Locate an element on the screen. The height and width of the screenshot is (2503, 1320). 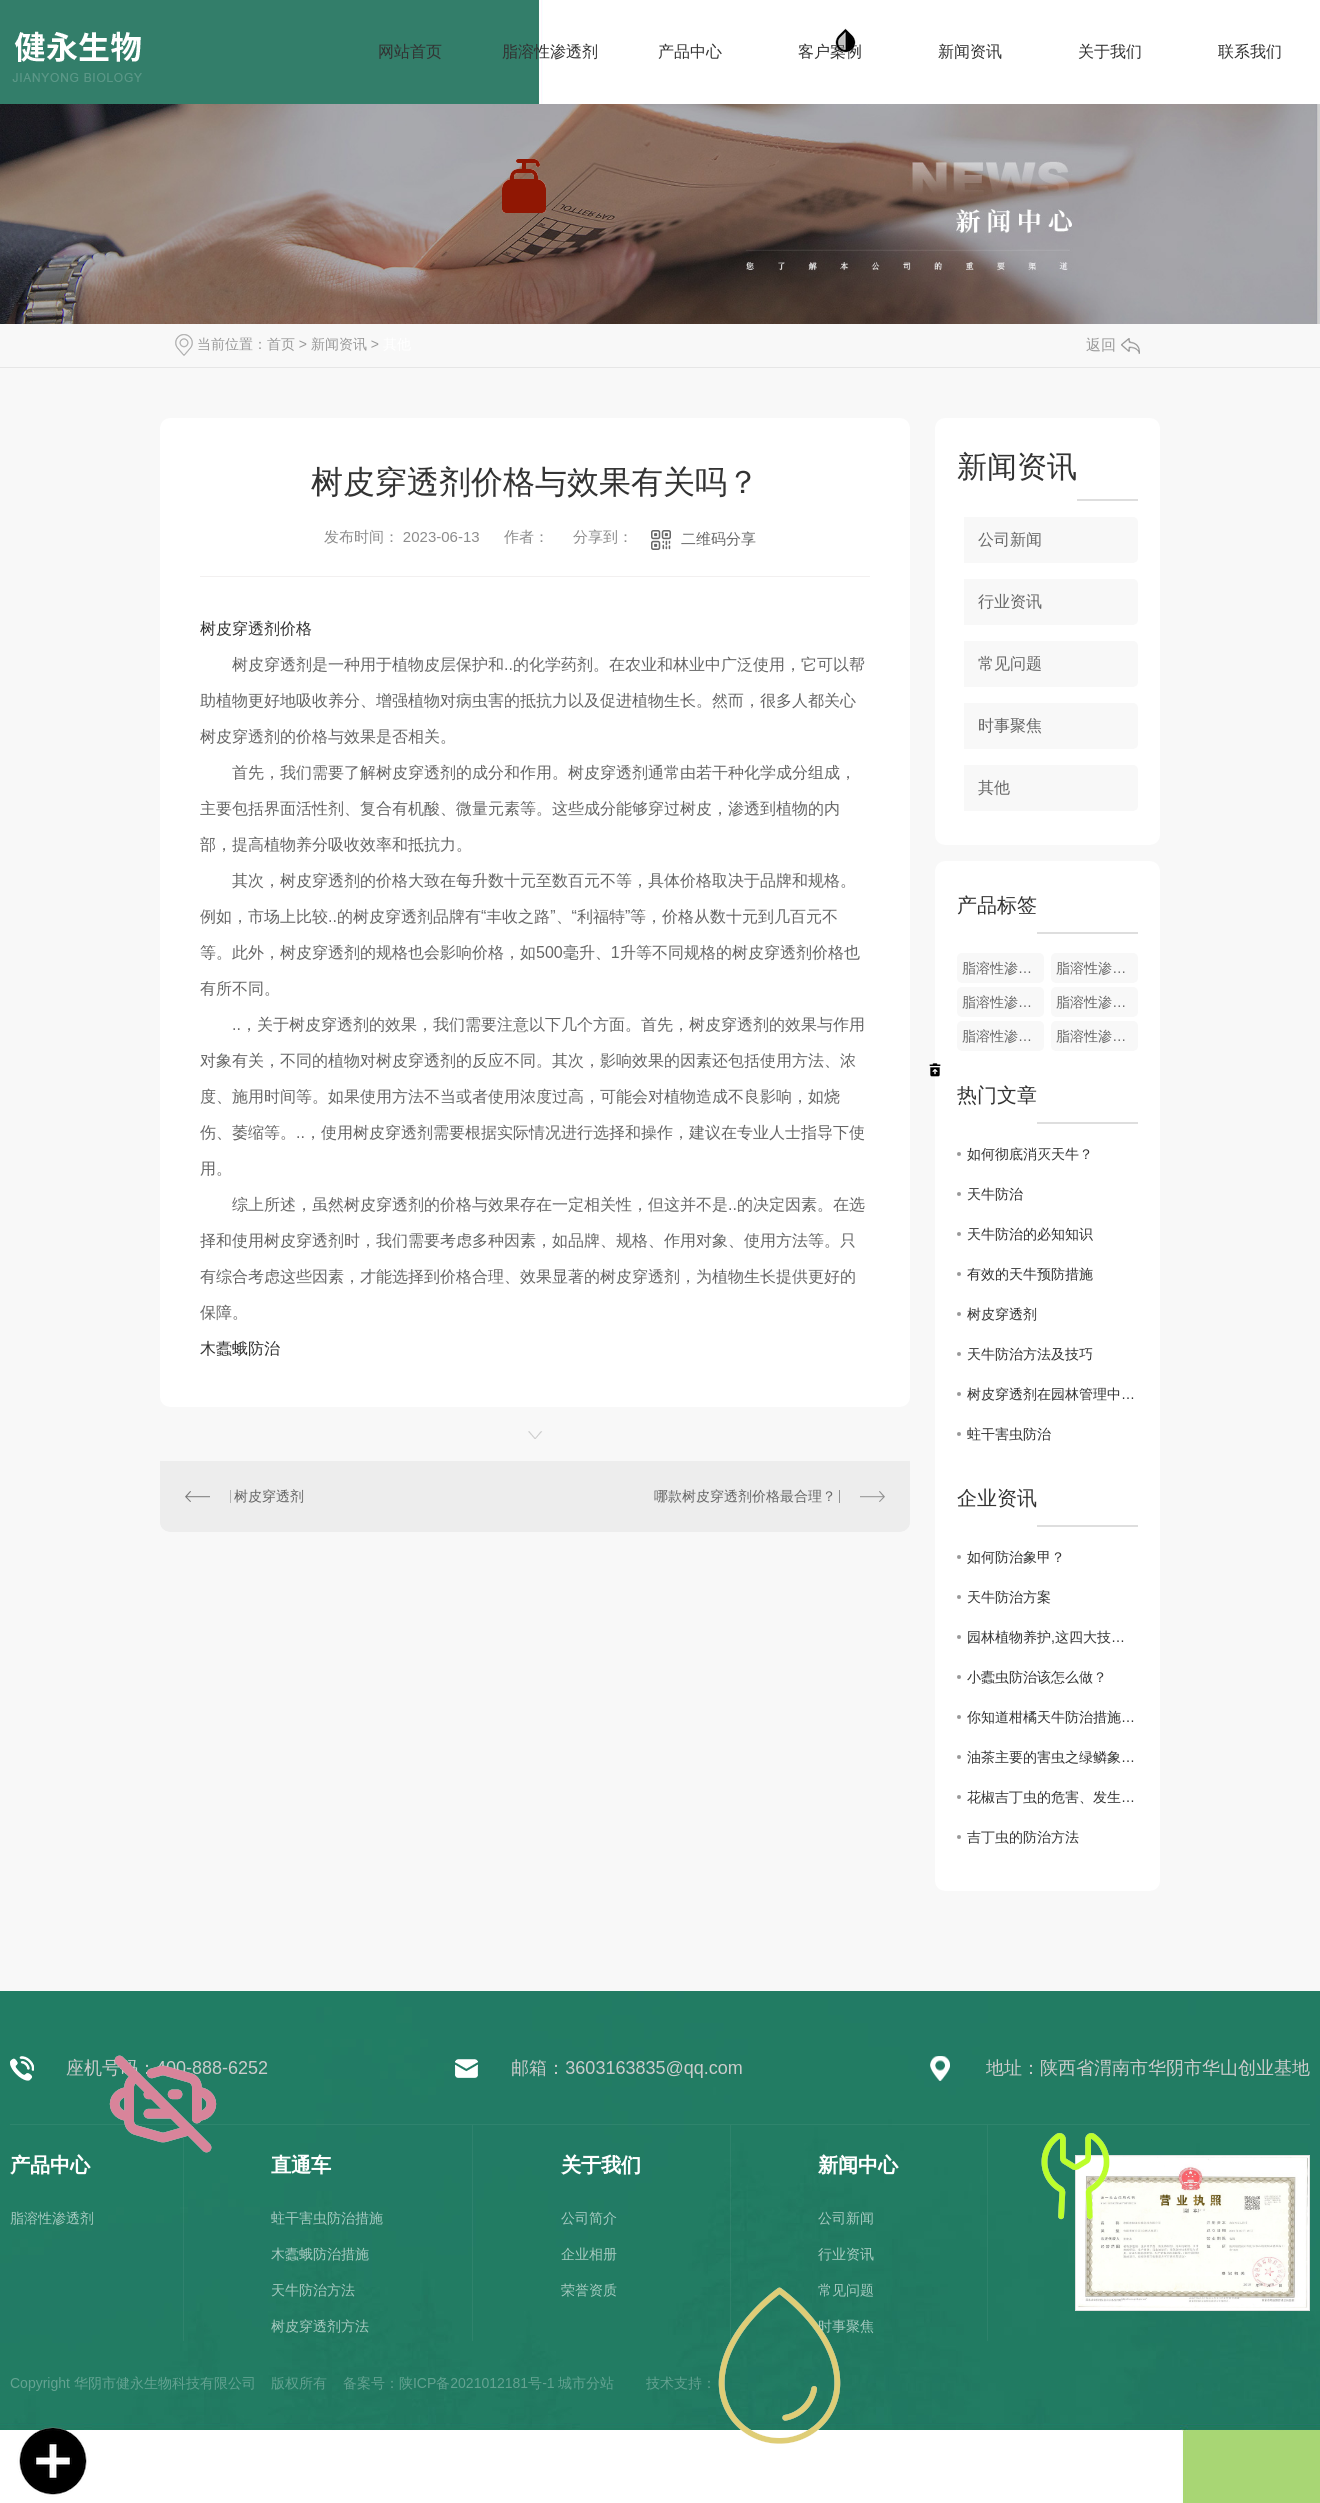
add a new item is located at coordinates (53, 2461).